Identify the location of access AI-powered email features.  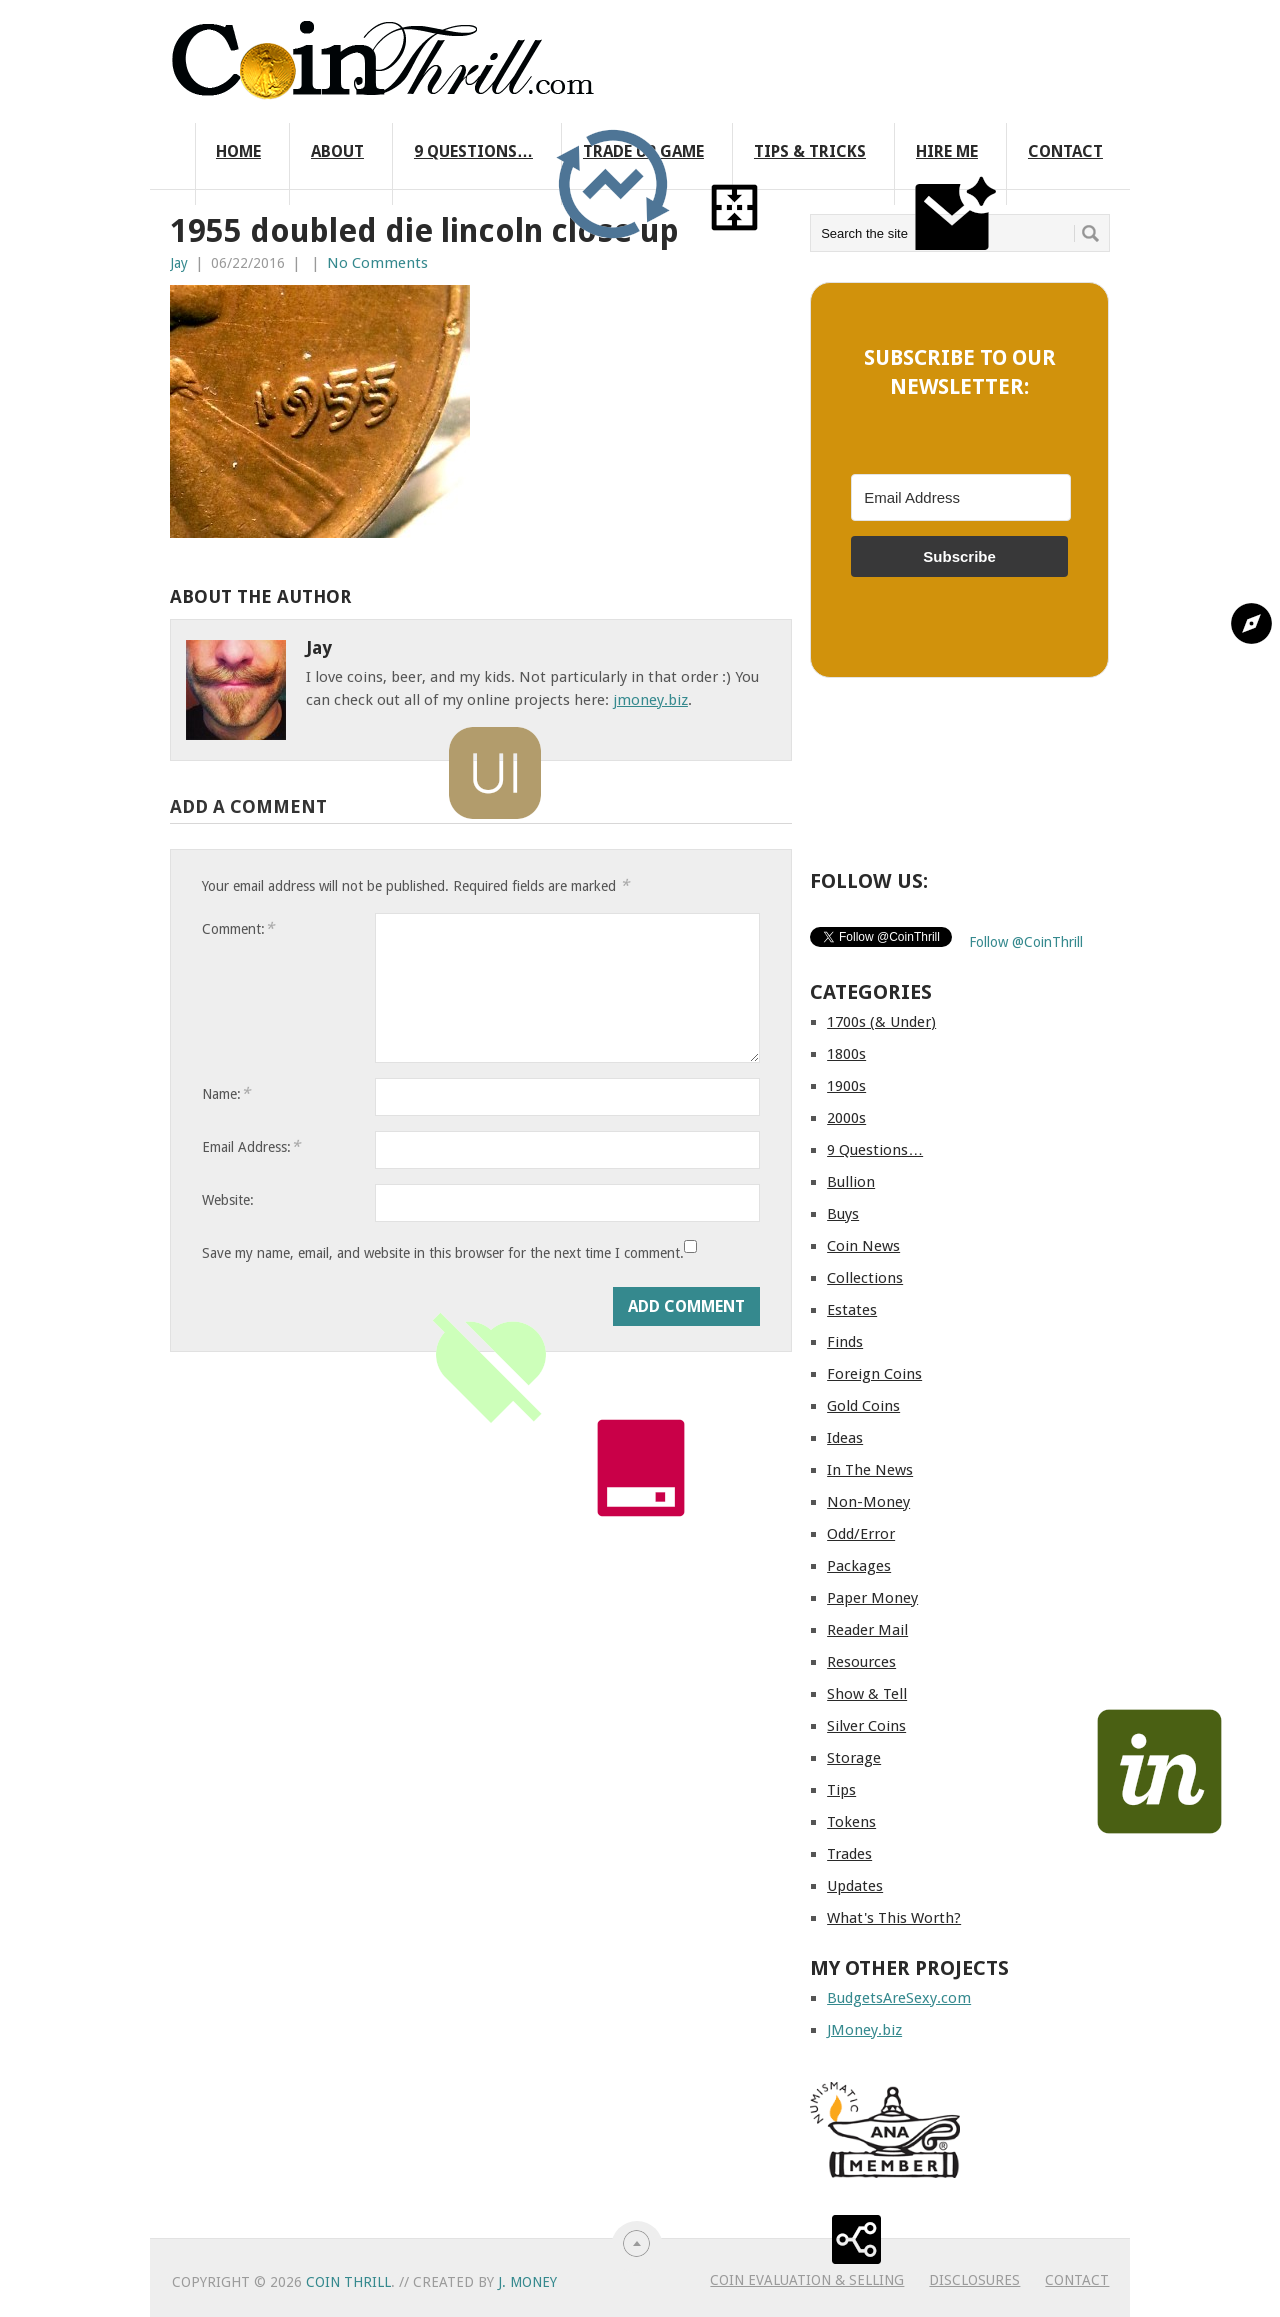
(952, 217).